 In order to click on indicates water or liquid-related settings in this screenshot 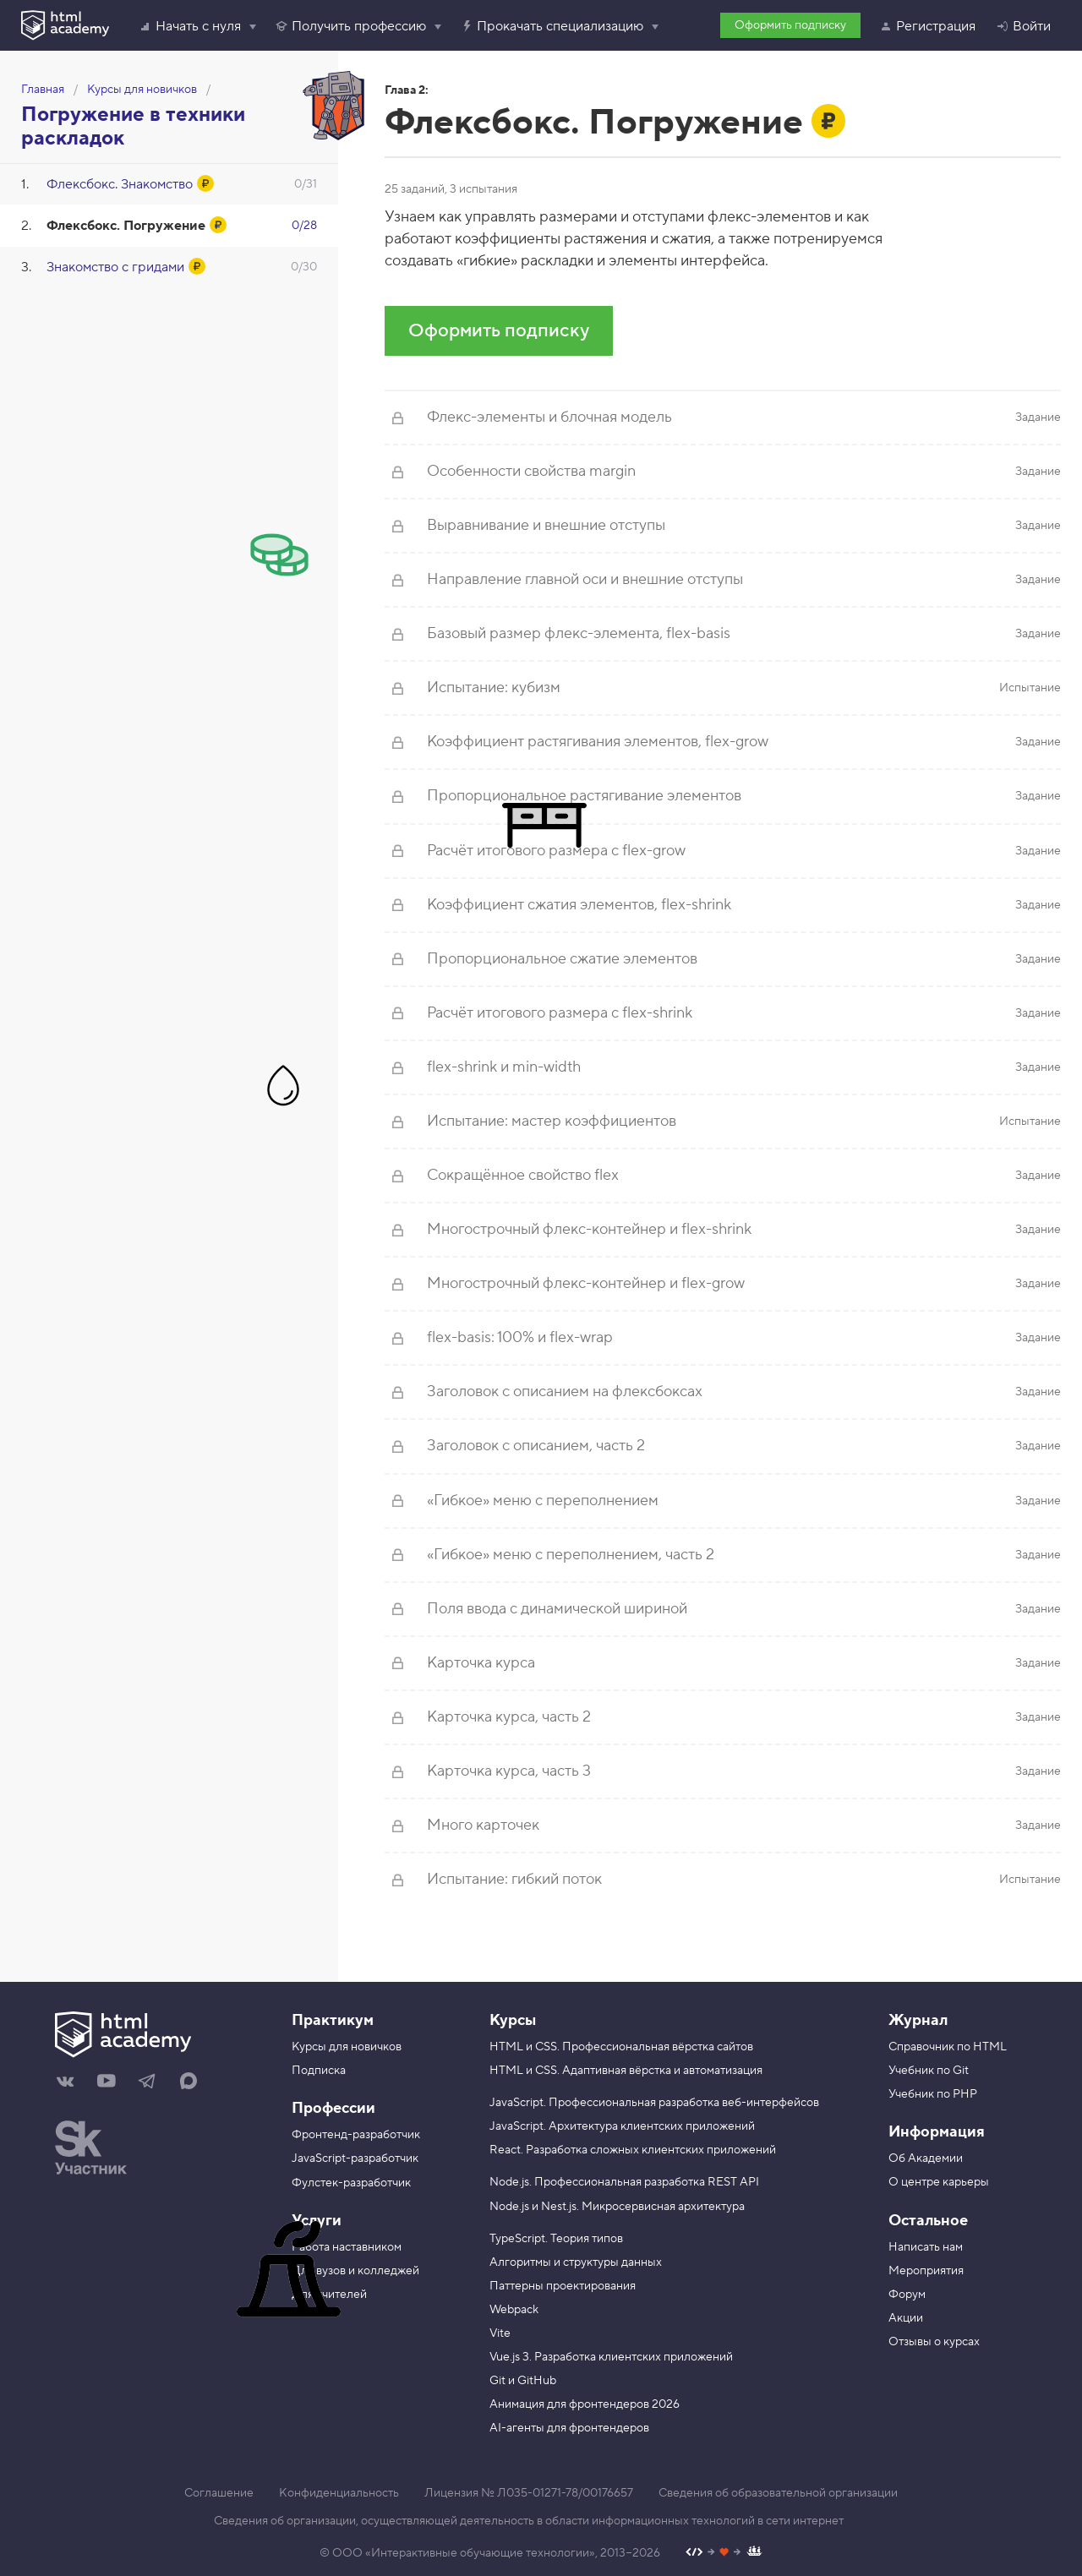, I will do `click(283, 1087)`.